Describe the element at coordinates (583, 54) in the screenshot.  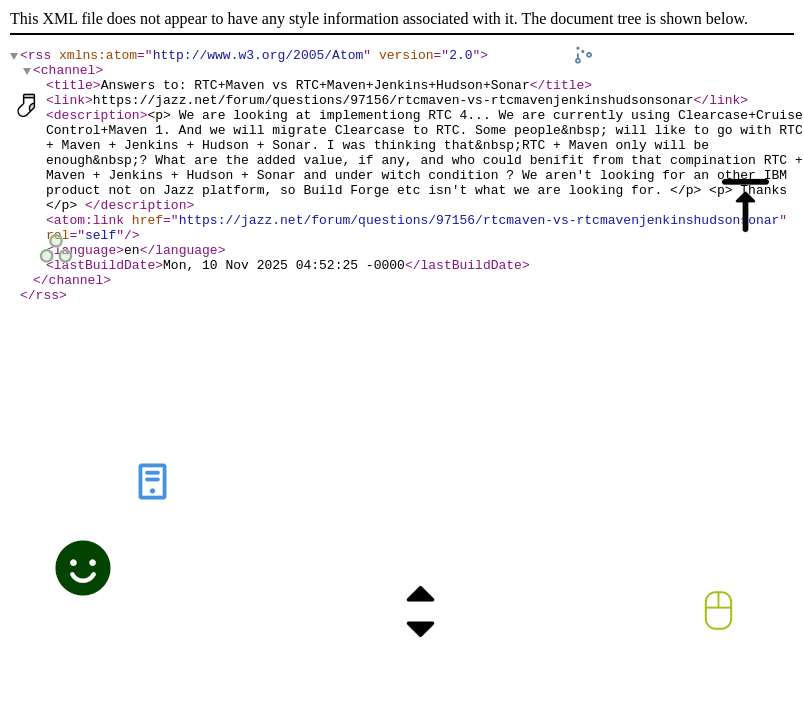
I see `view pull requests in merge queue` at that location.